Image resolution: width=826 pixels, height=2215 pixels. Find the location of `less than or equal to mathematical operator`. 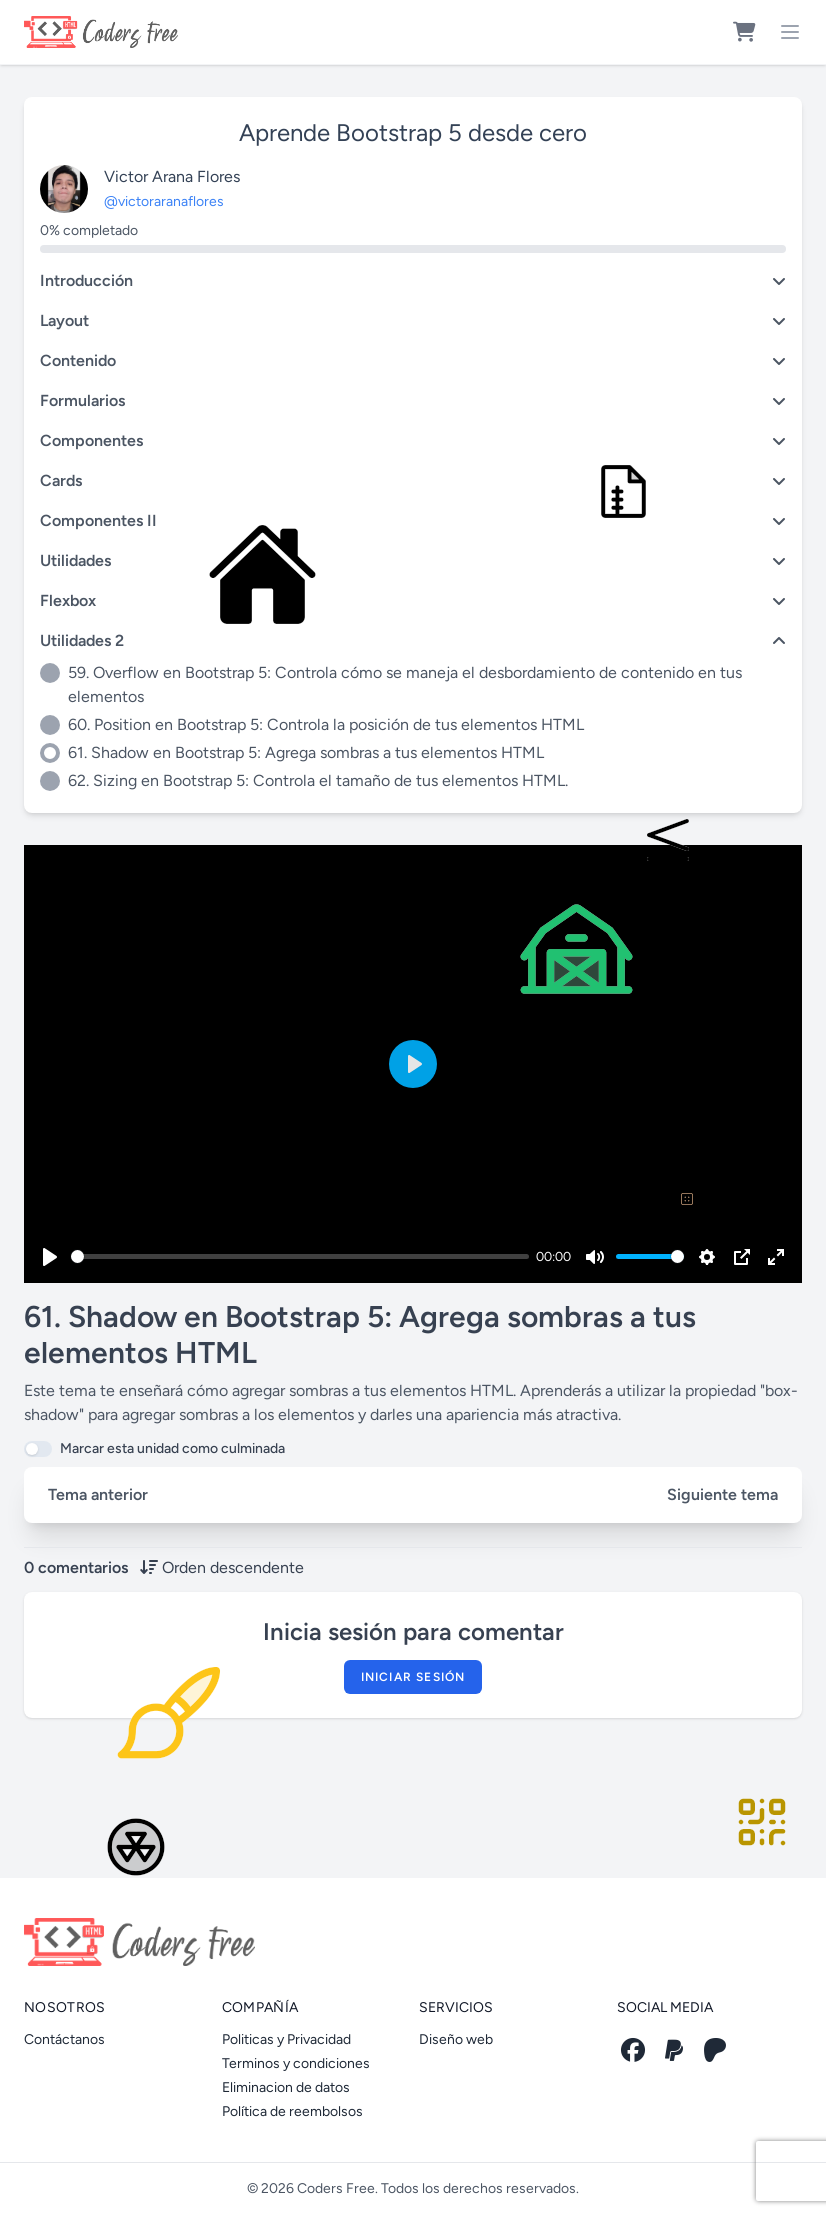

less than or equal to mathematical operator is located at coordinates (669, 841).